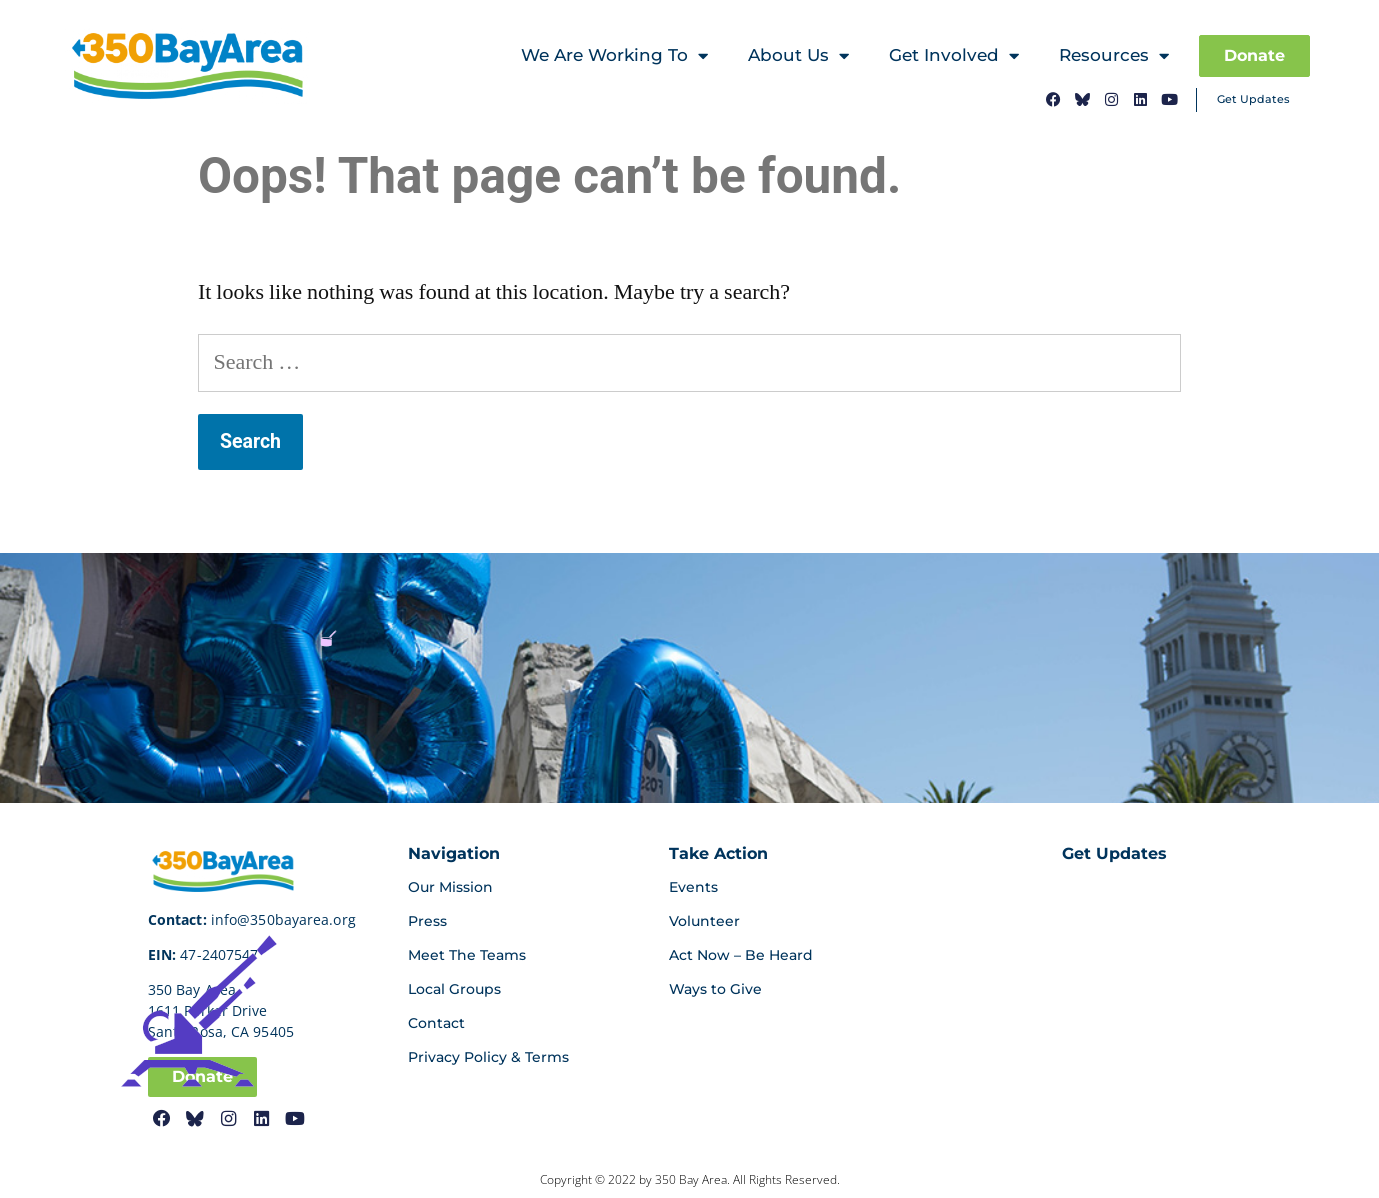 The height and width of the screenshot is (1198, 1379). I want to click on access cooking or recipe features, so click(328, 638).